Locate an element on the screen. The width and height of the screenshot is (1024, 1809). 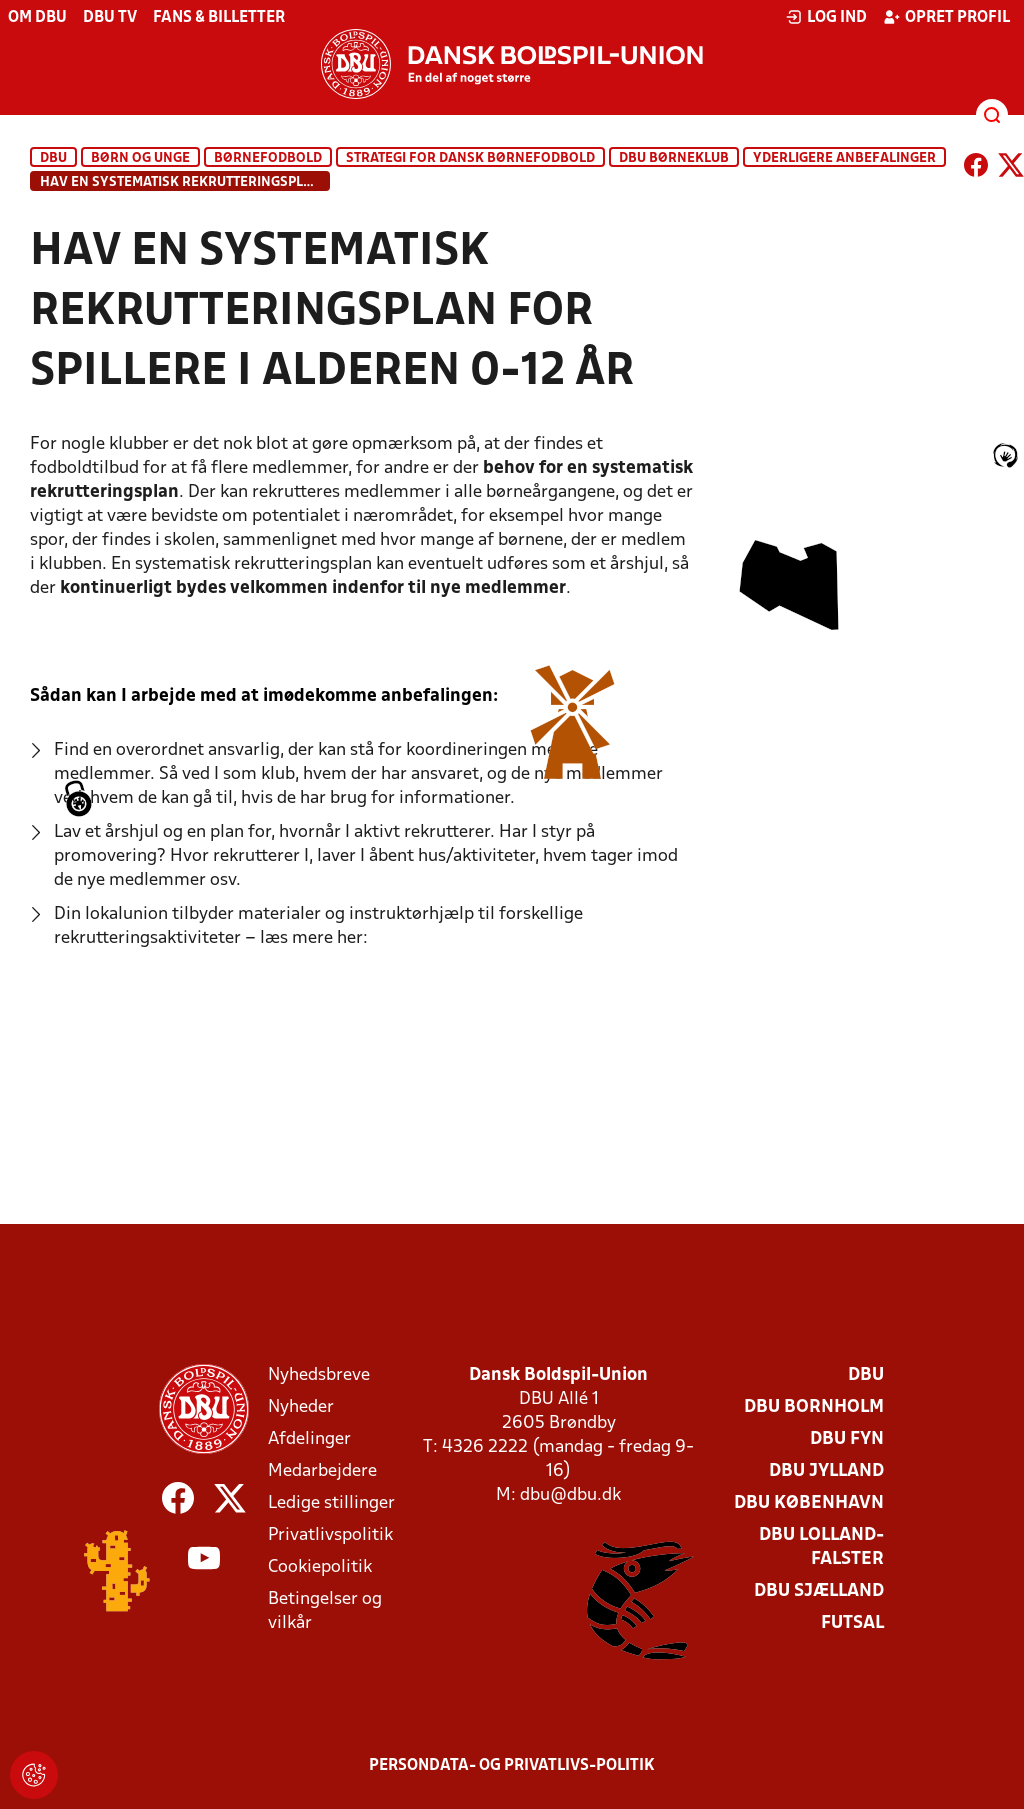
desert or arid environment indicator is located at coordinates (109, 1571).